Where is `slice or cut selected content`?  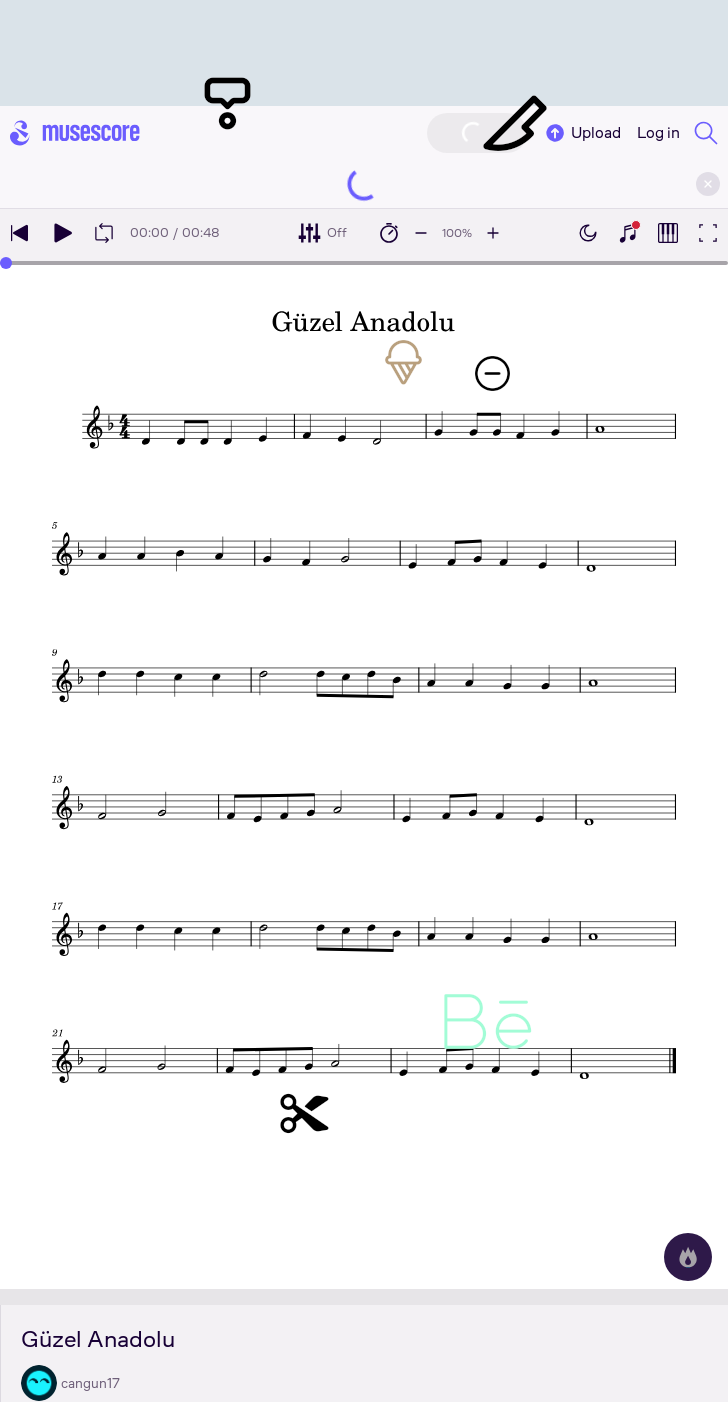 slice or cut selected content is located at coordinates (515, 124).